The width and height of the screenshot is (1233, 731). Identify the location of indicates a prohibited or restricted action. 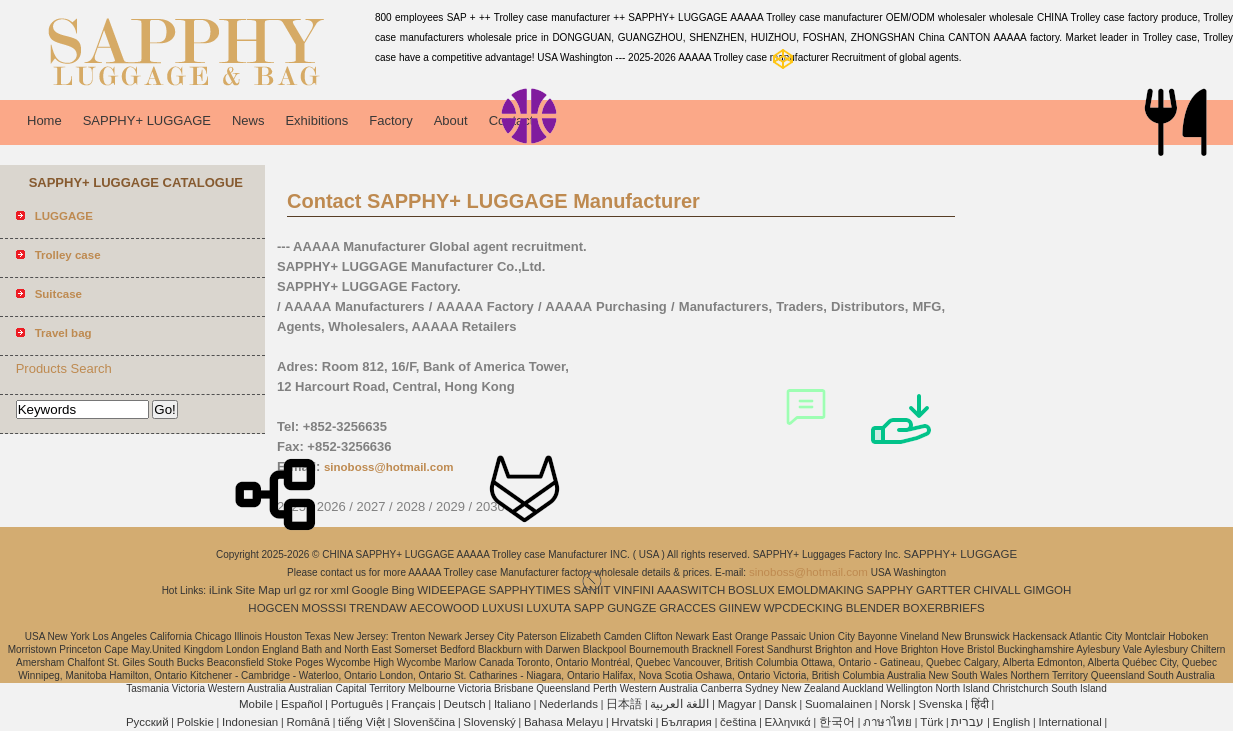
(592, 581).